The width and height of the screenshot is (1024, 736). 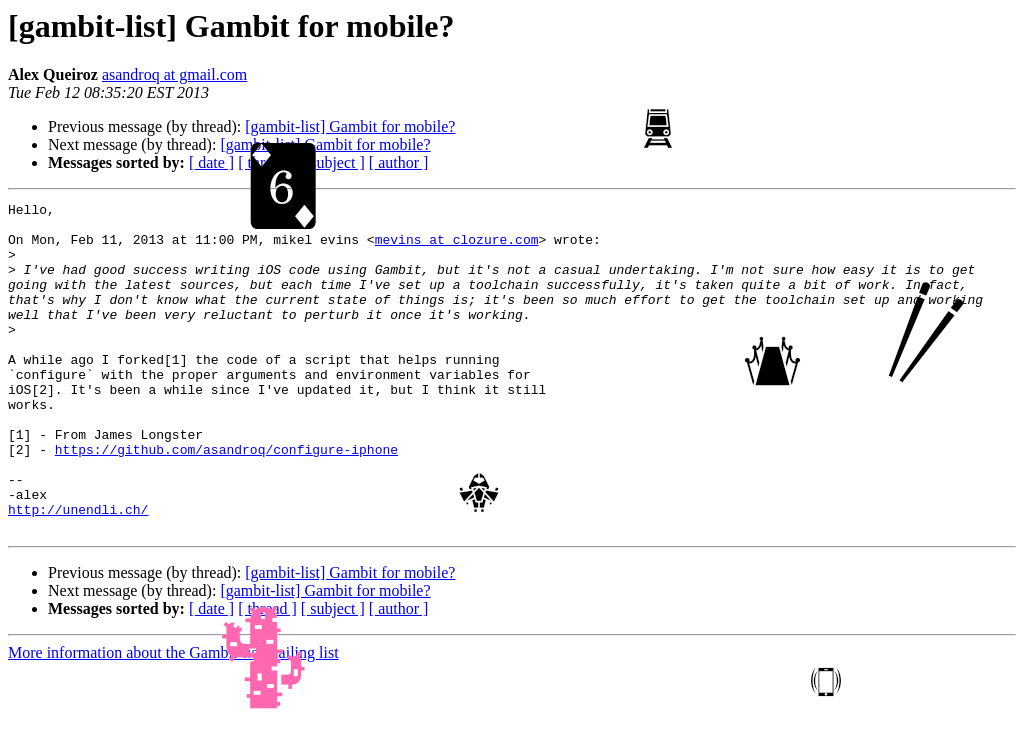 What do you see at coordinates (479, 492) in the screenshot?
I see `launch a space game or sci-fi themed app` at bounding box center [479, 492].